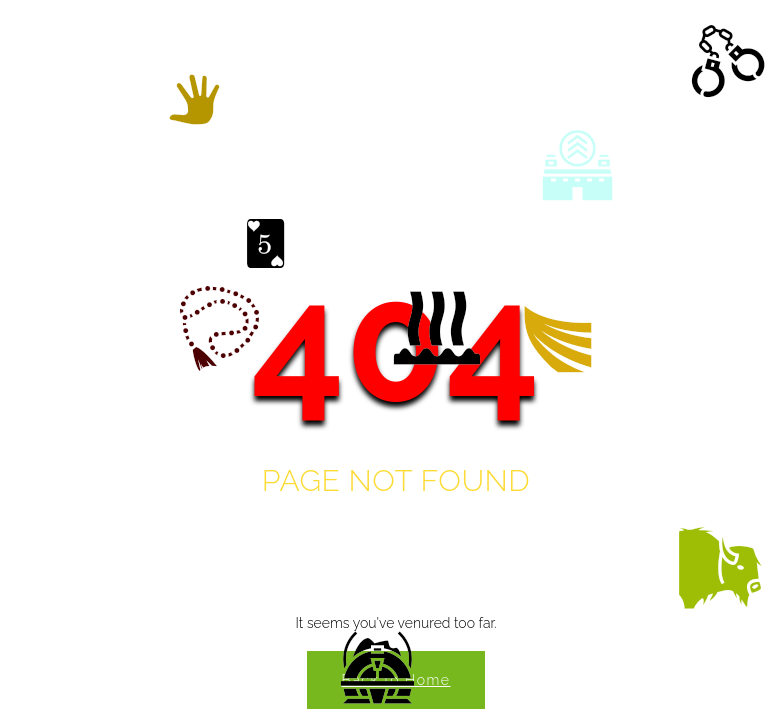  Describe the element at coordinates (265, 243) in the screenshot. I see `five of hearts playing card` at that location.